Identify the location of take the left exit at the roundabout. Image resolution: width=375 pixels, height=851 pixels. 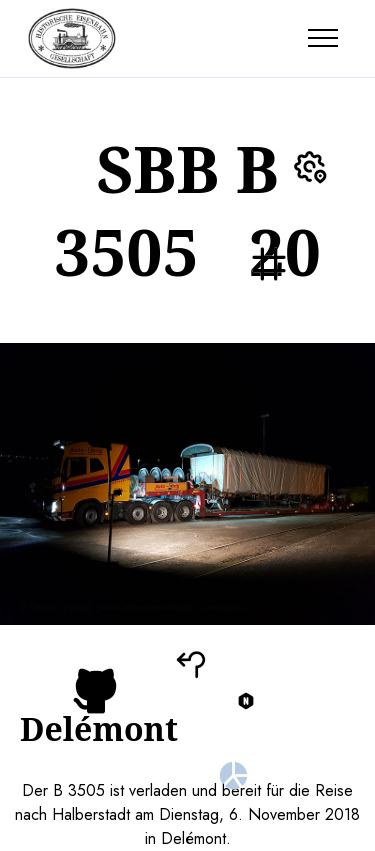
(191, 664).